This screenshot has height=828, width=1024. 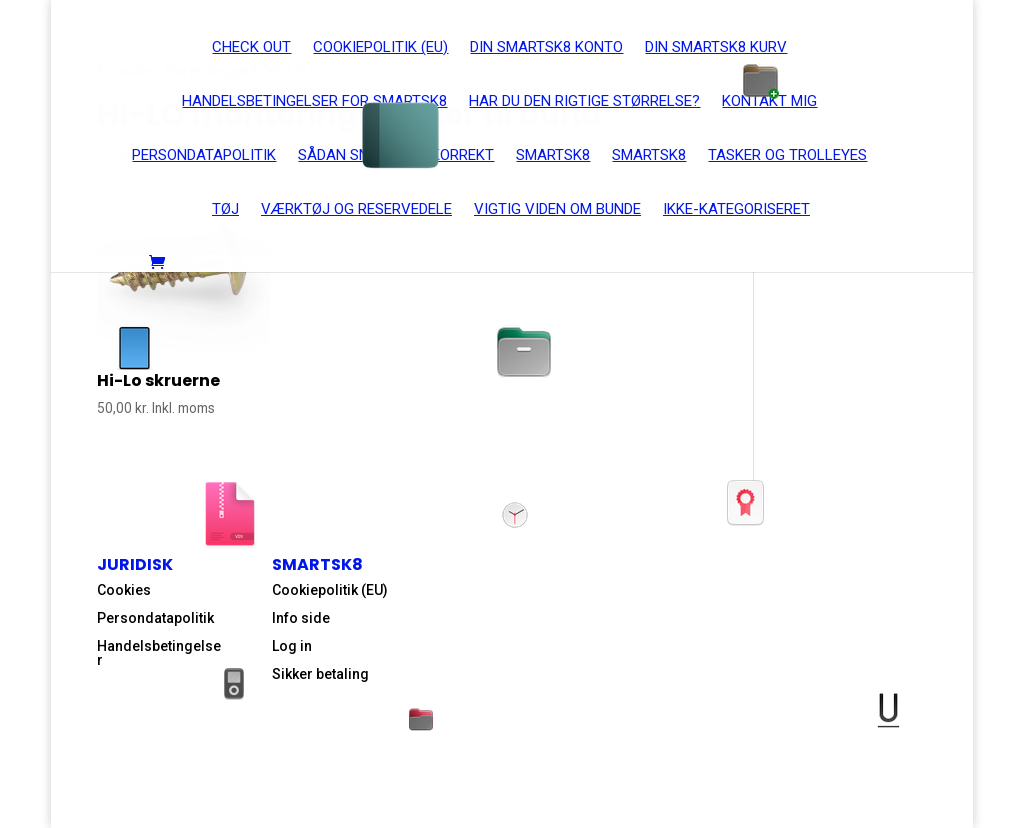 What do you see at coordinates (515, 515) in the screenshot?
I see `access date and time settings` at bounding box center [515, 515].